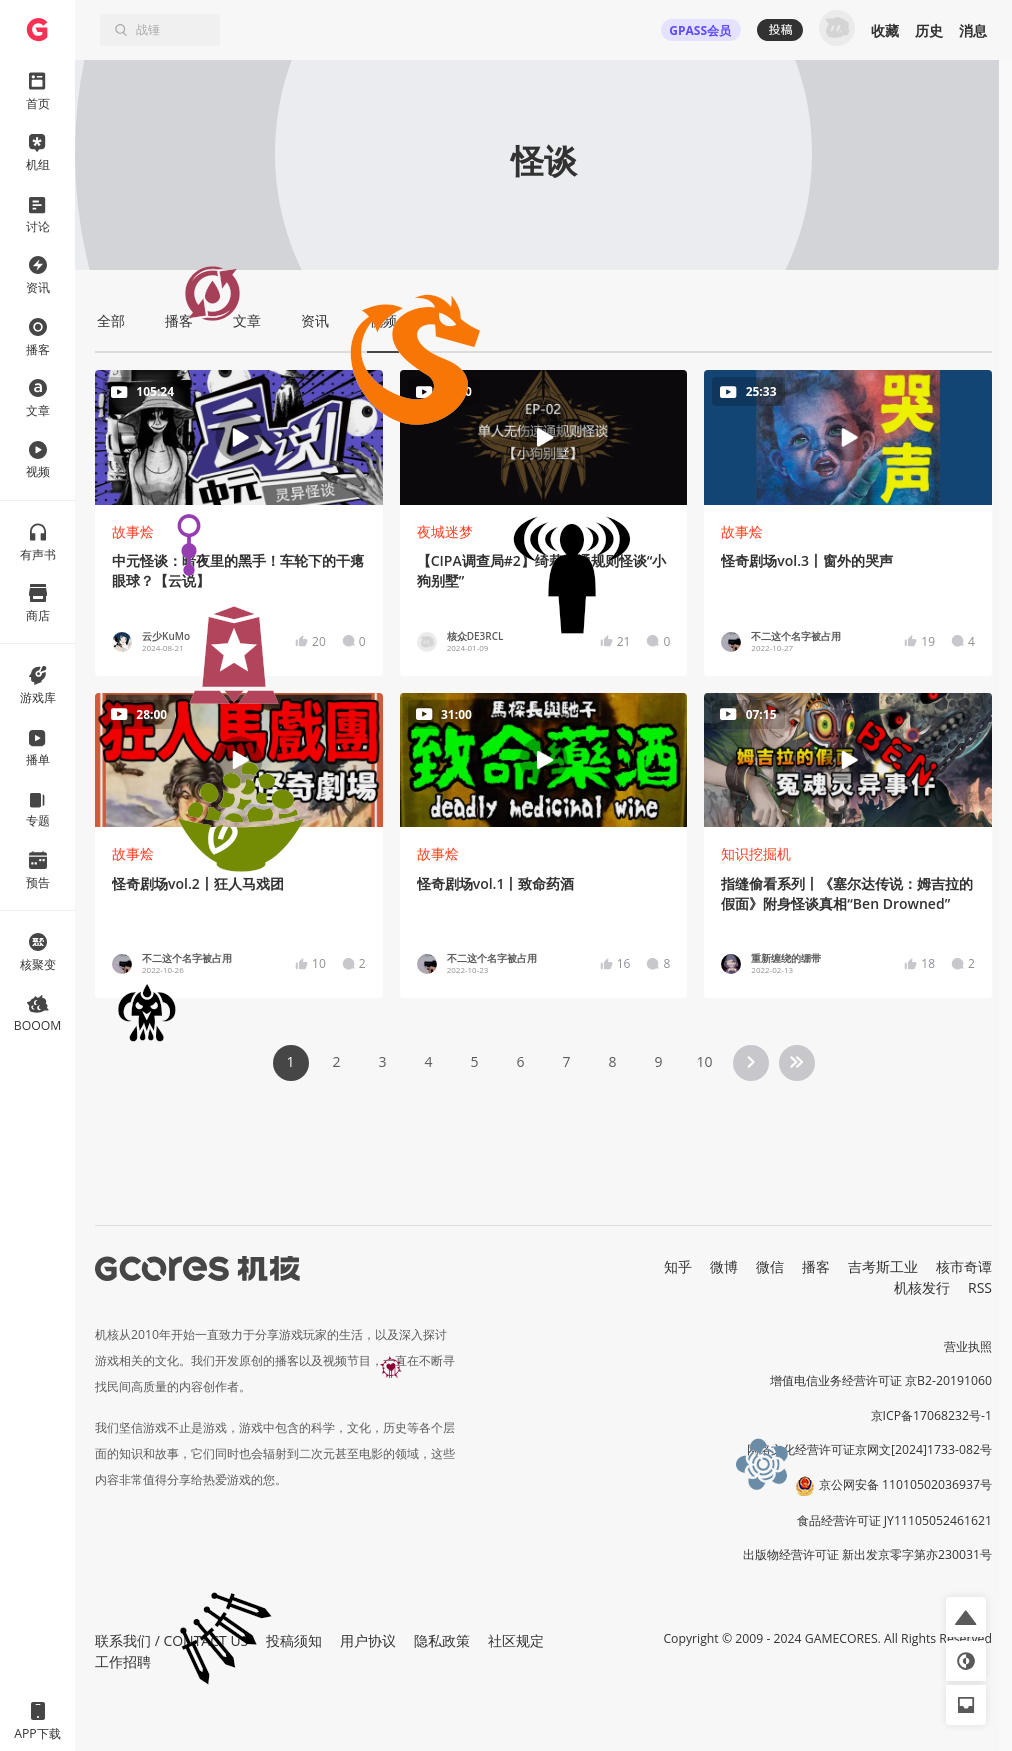 The image size is (1012, 1751). Describe the element at coordinates (212, 293) in the screenshot. I see `water recycling or purification system status` at that location.